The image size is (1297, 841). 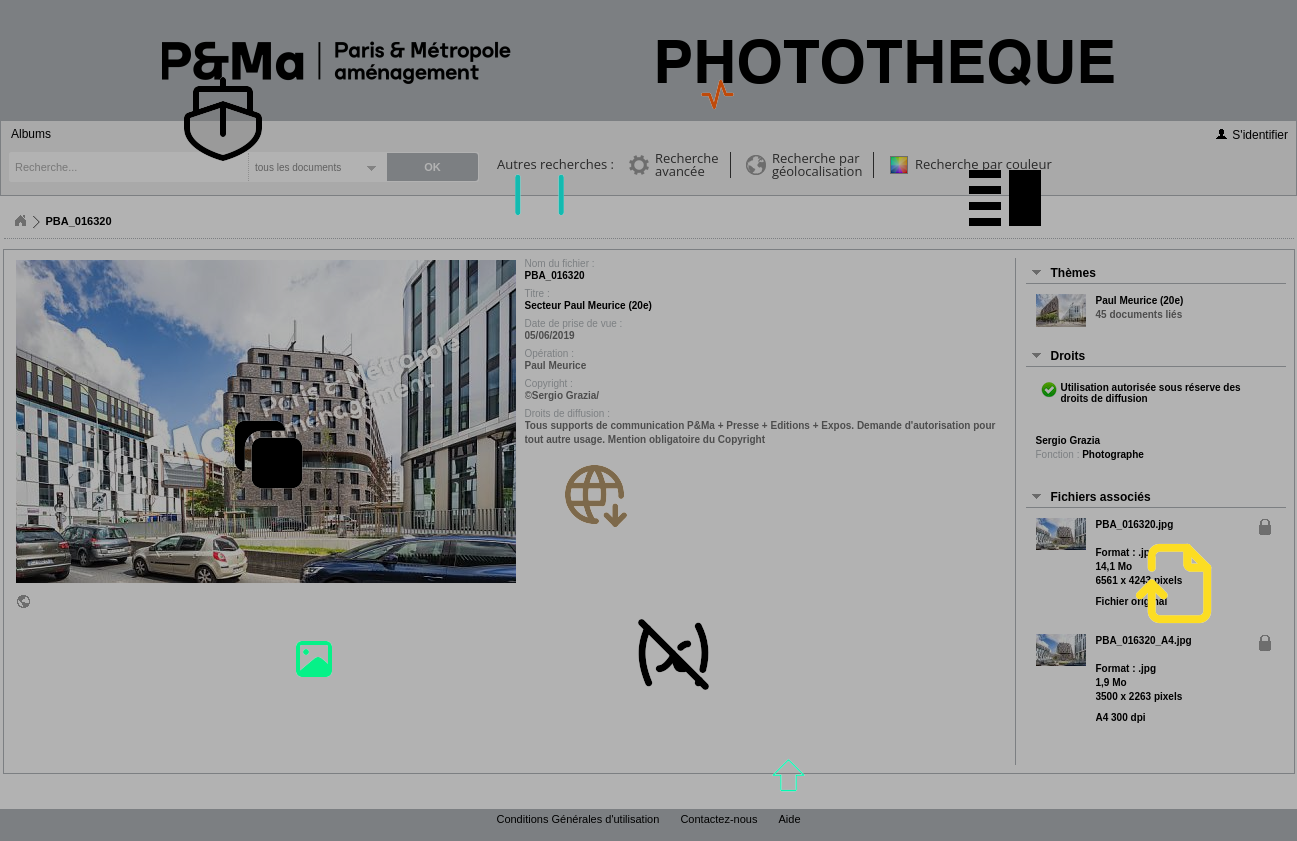 I want to click on upvote or like content, so click(x=788, y=776).